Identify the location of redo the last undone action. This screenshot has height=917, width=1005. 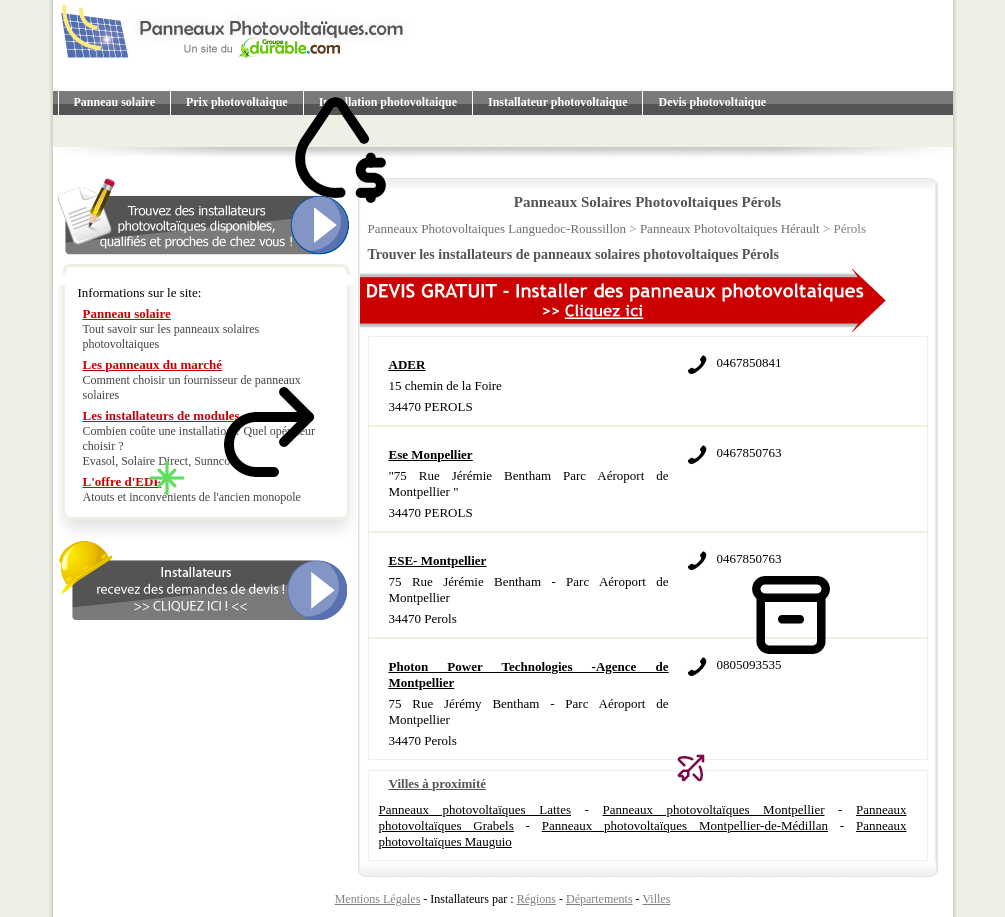
(269, 432).